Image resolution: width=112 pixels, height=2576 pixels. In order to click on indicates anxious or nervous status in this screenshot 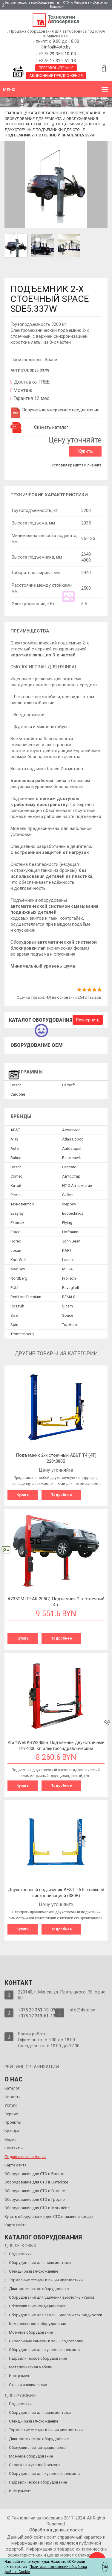, I will do `click(41, 1030)`.